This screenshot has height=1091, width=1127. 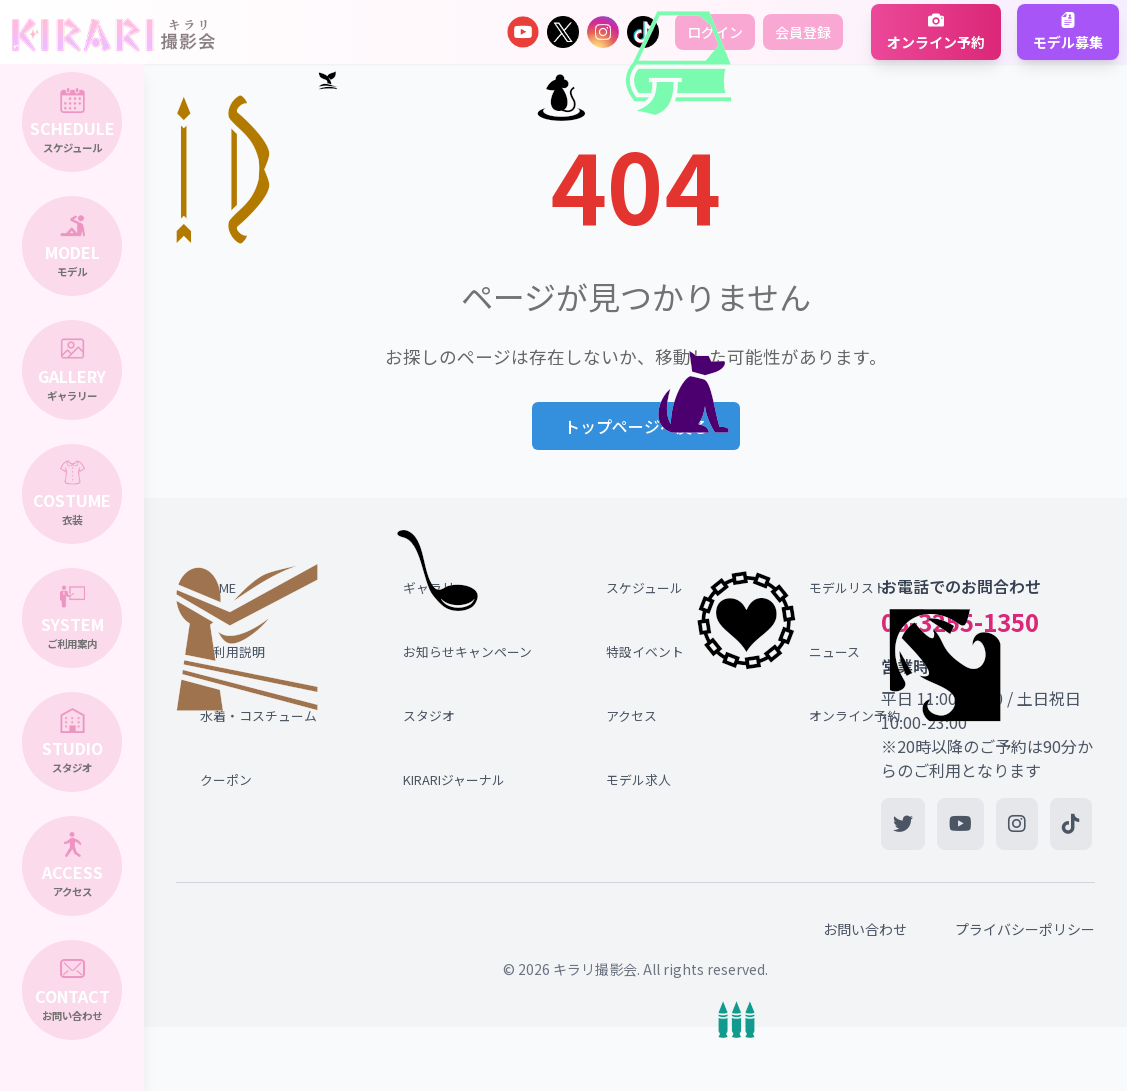 What do you see at coordinates (216, 169) in the screenshot?
I see `access archery or ranged combat skills` at bounding box center [216, 169].